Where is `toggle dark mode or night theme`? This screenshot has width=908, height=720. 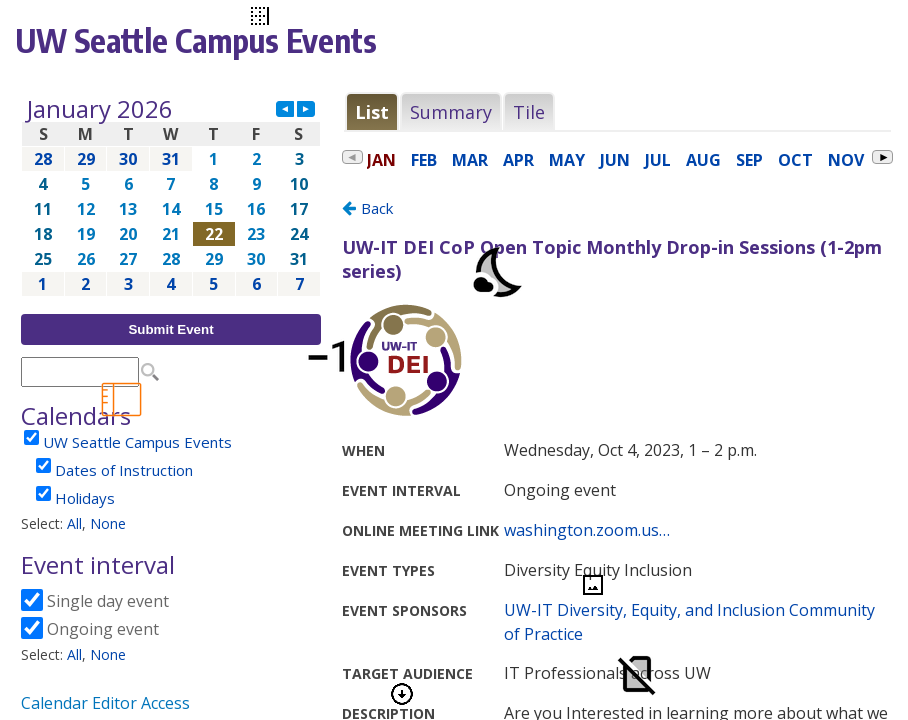 toggle dark mode or night theme is located at coordinates (501, 272).